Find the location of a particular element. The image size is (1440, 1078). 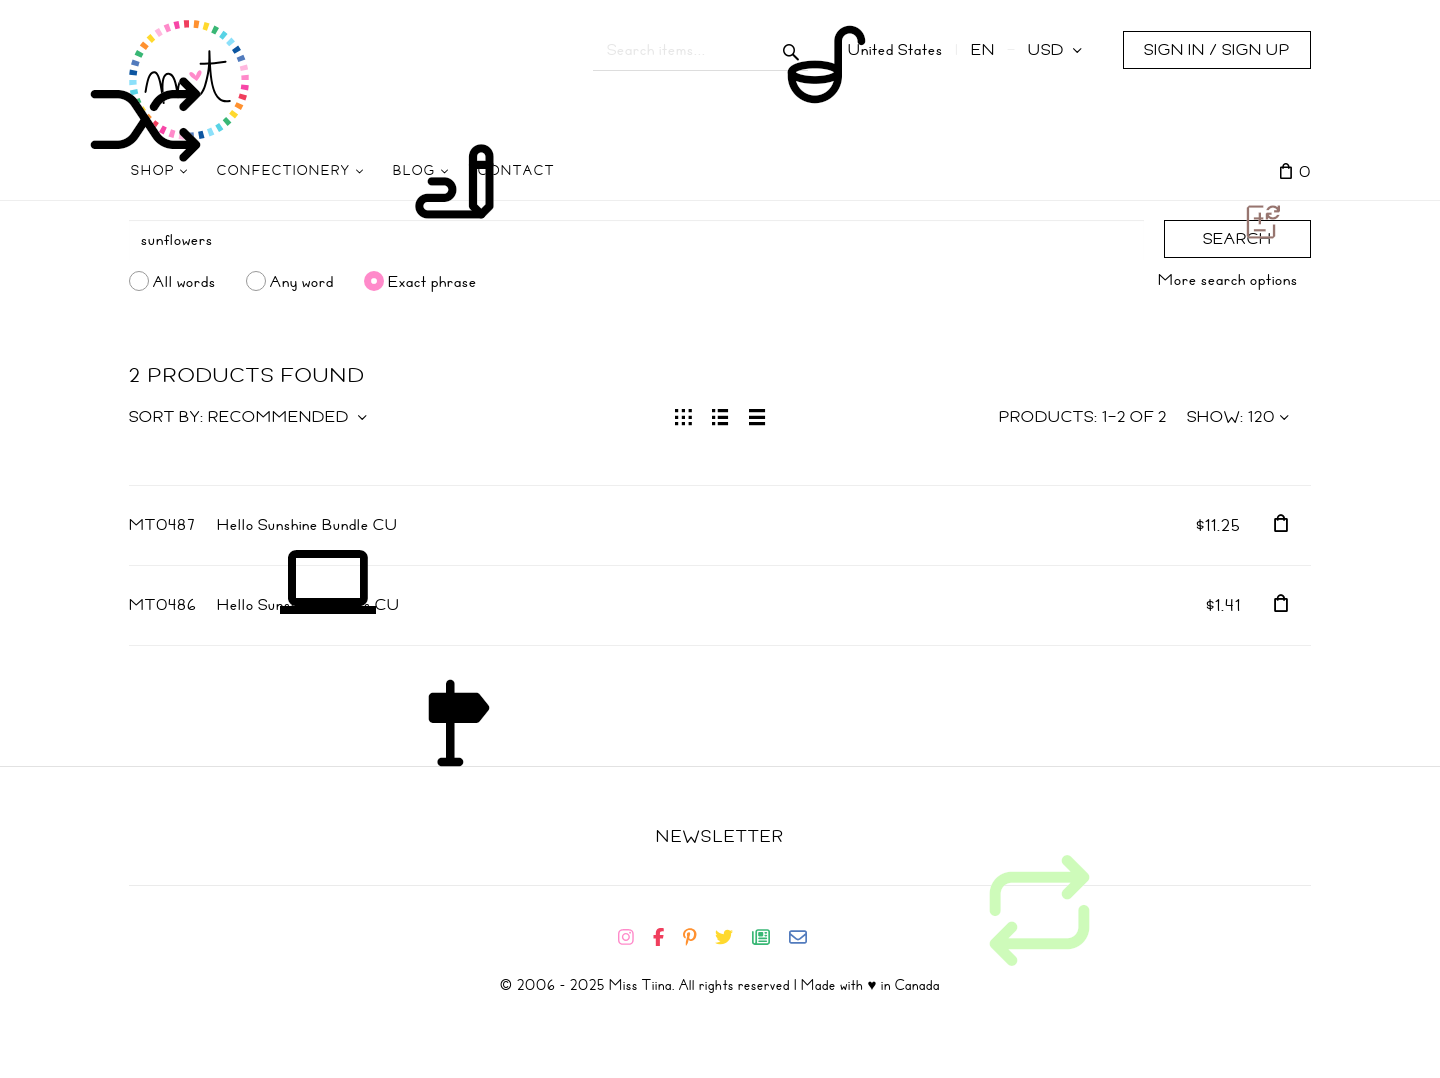

navigate to the next step or section is located at coordinates (459, 723).